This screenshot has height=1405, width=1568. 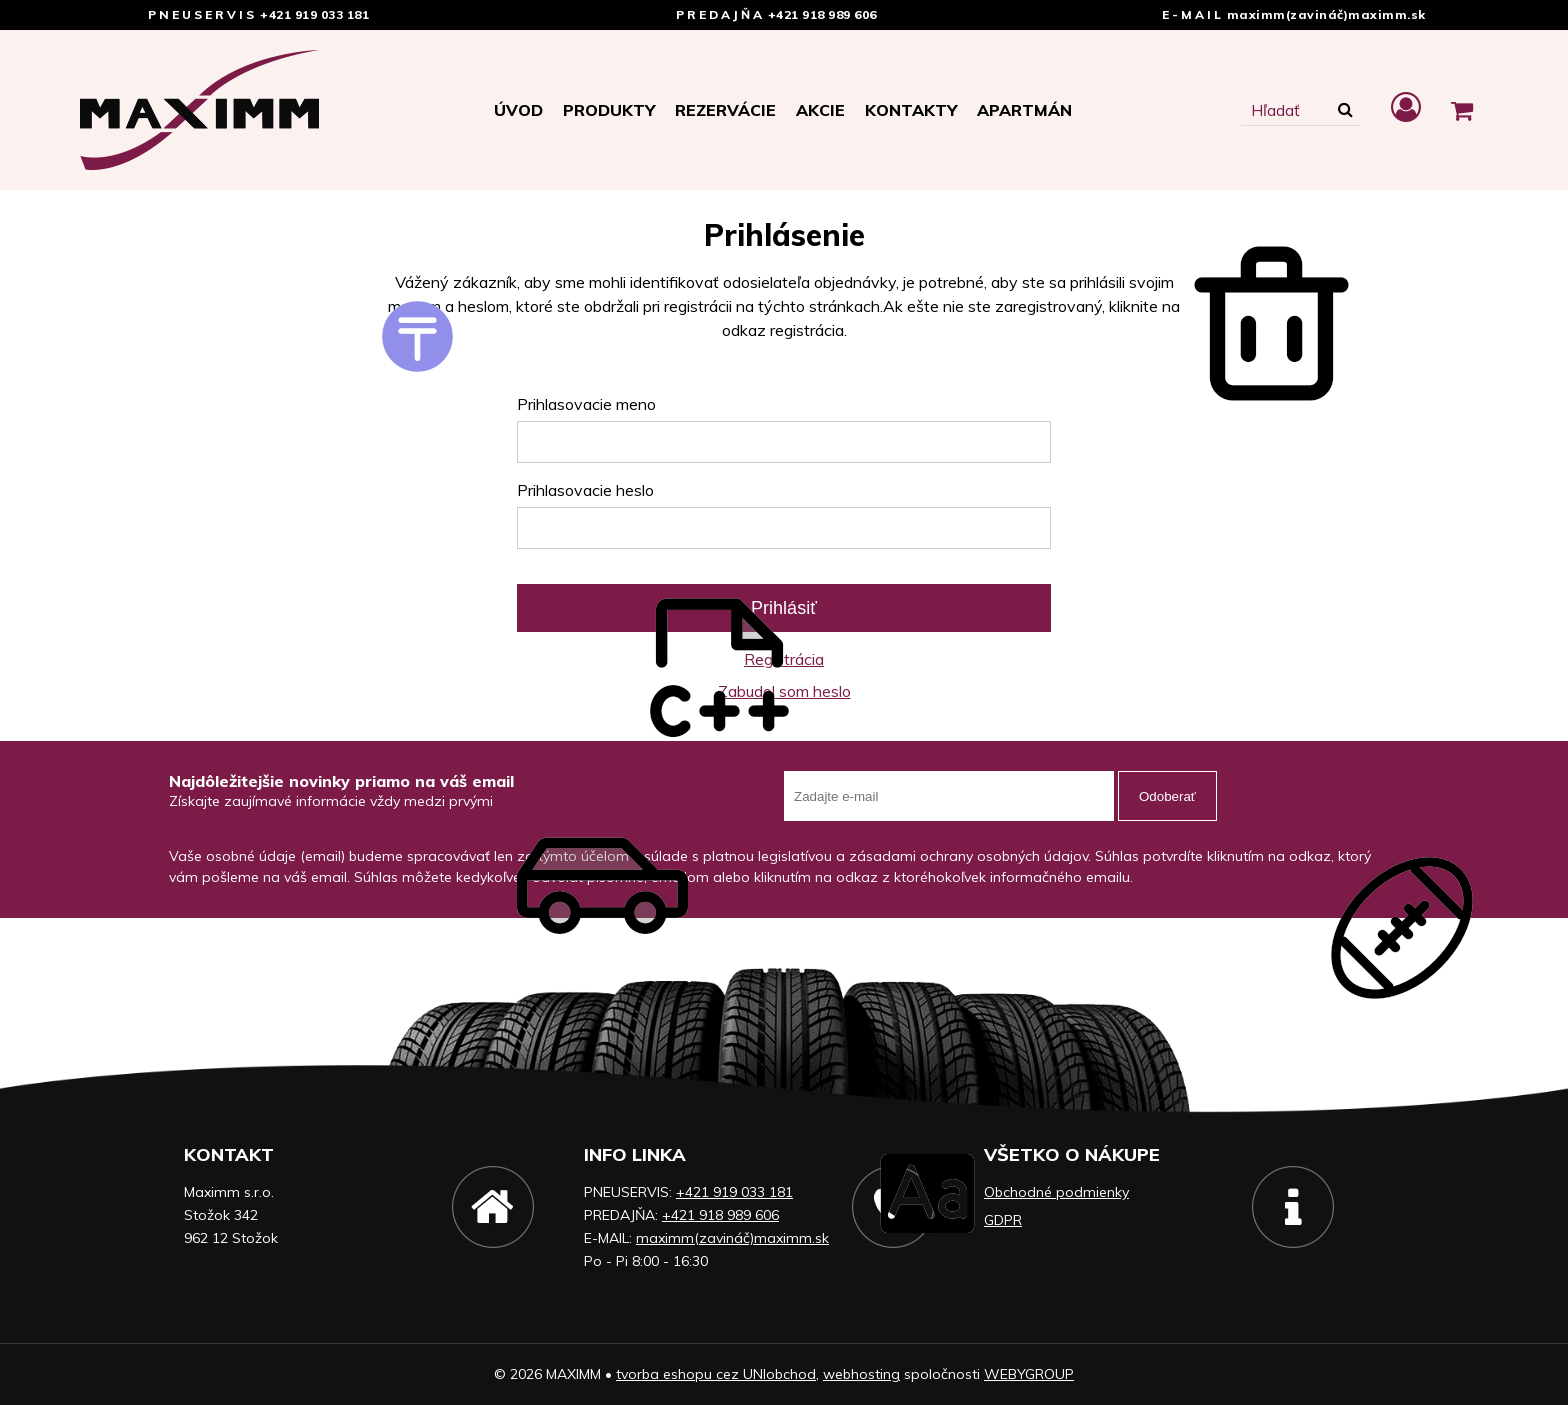 I want to click on delete selected item, so click(x=1271, y=323).